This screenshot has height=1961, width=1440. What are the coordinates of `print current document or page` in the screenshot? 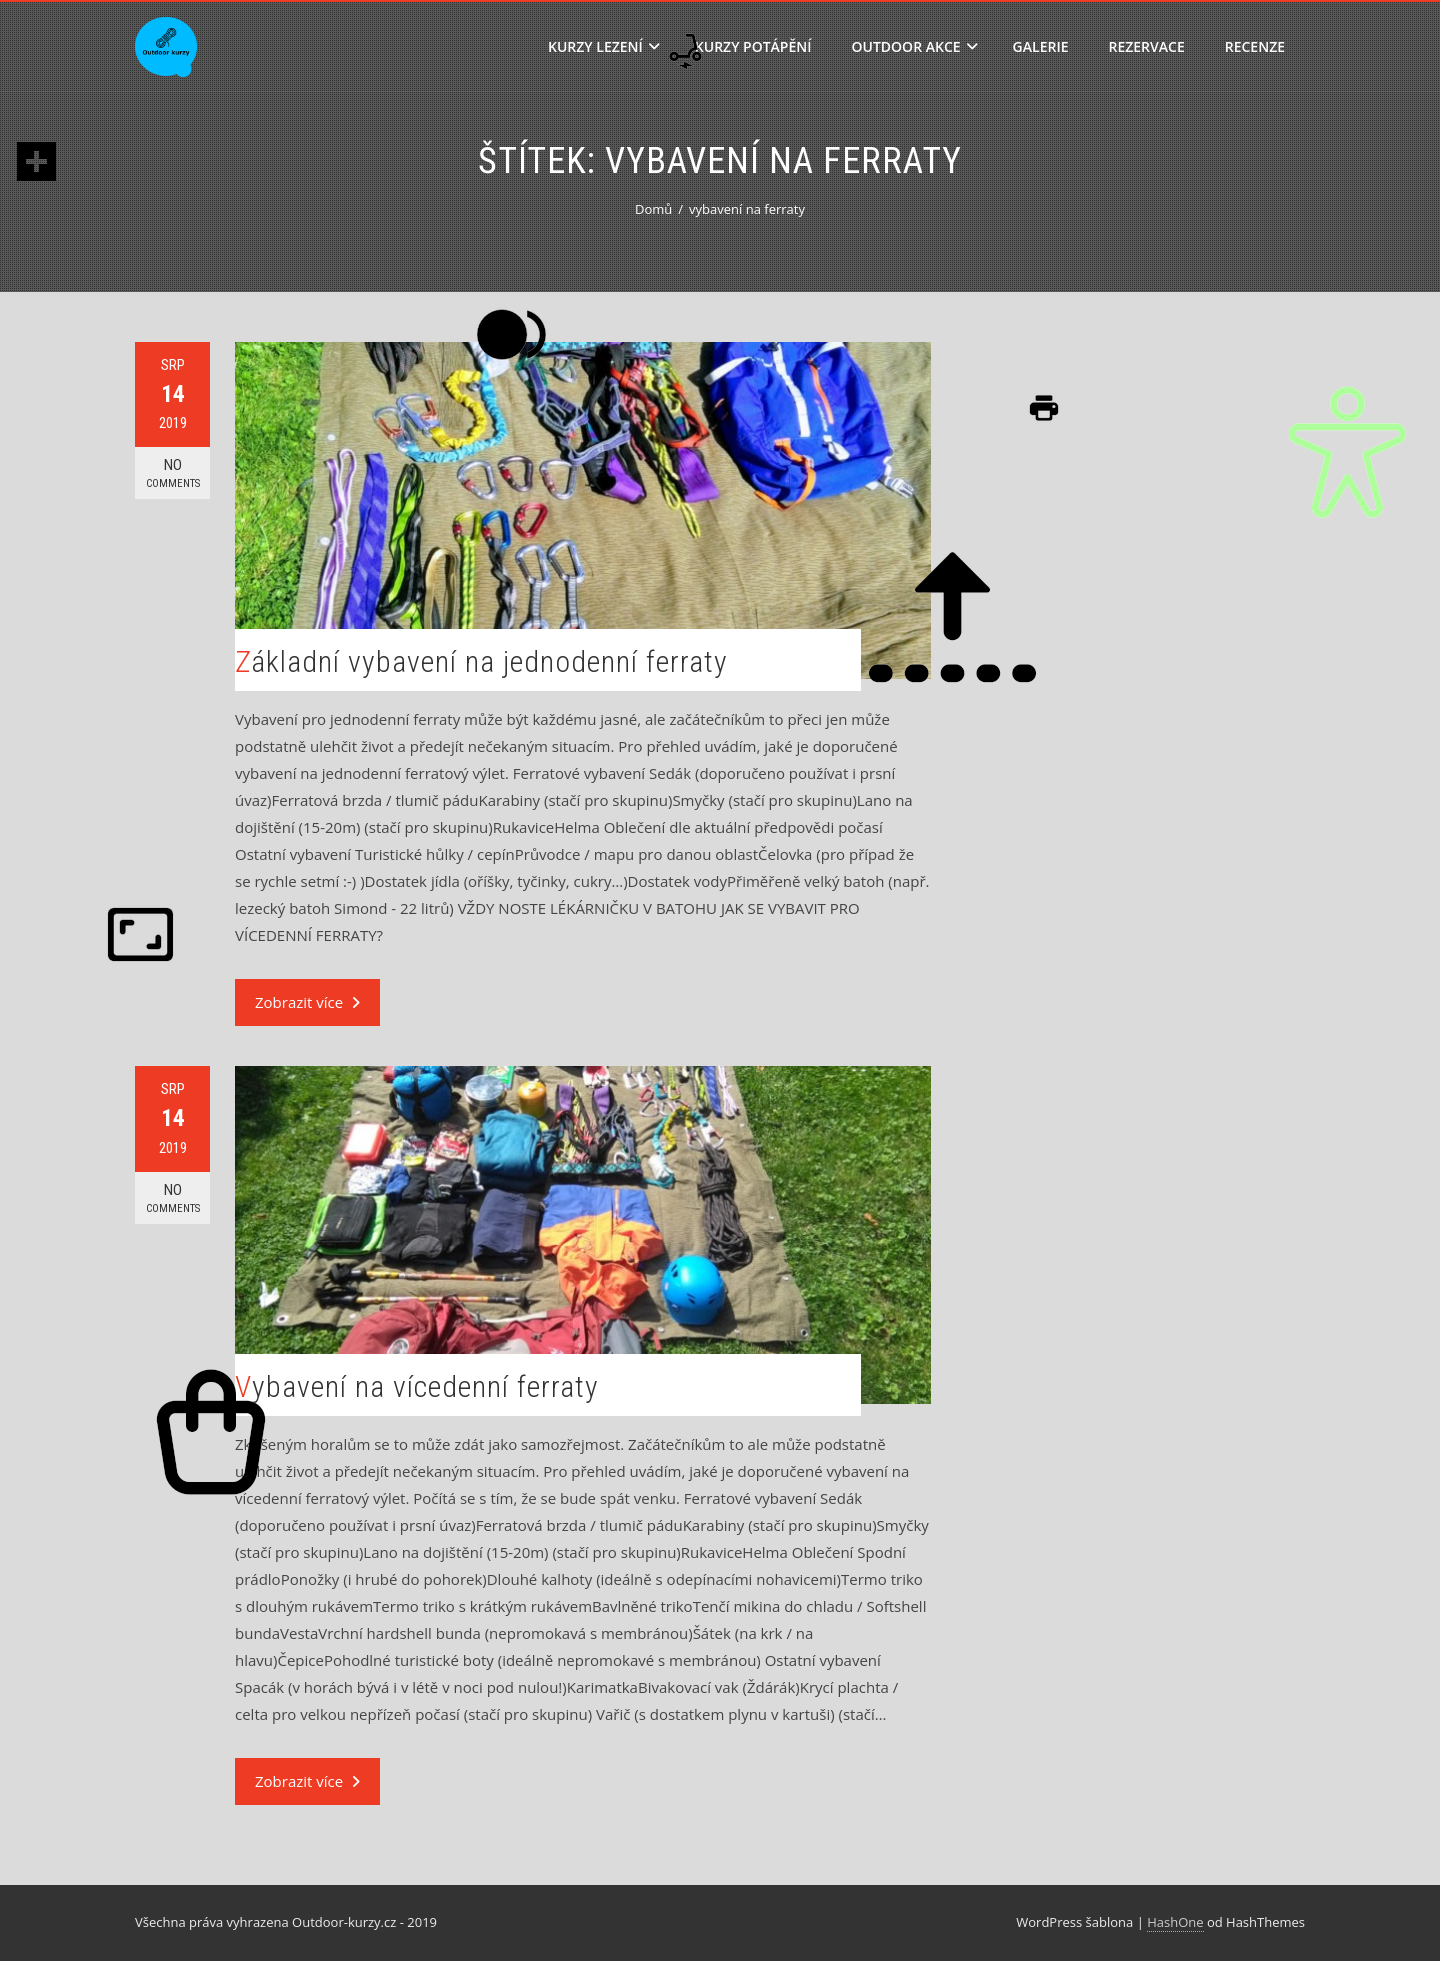 It's located at (1044, 408).